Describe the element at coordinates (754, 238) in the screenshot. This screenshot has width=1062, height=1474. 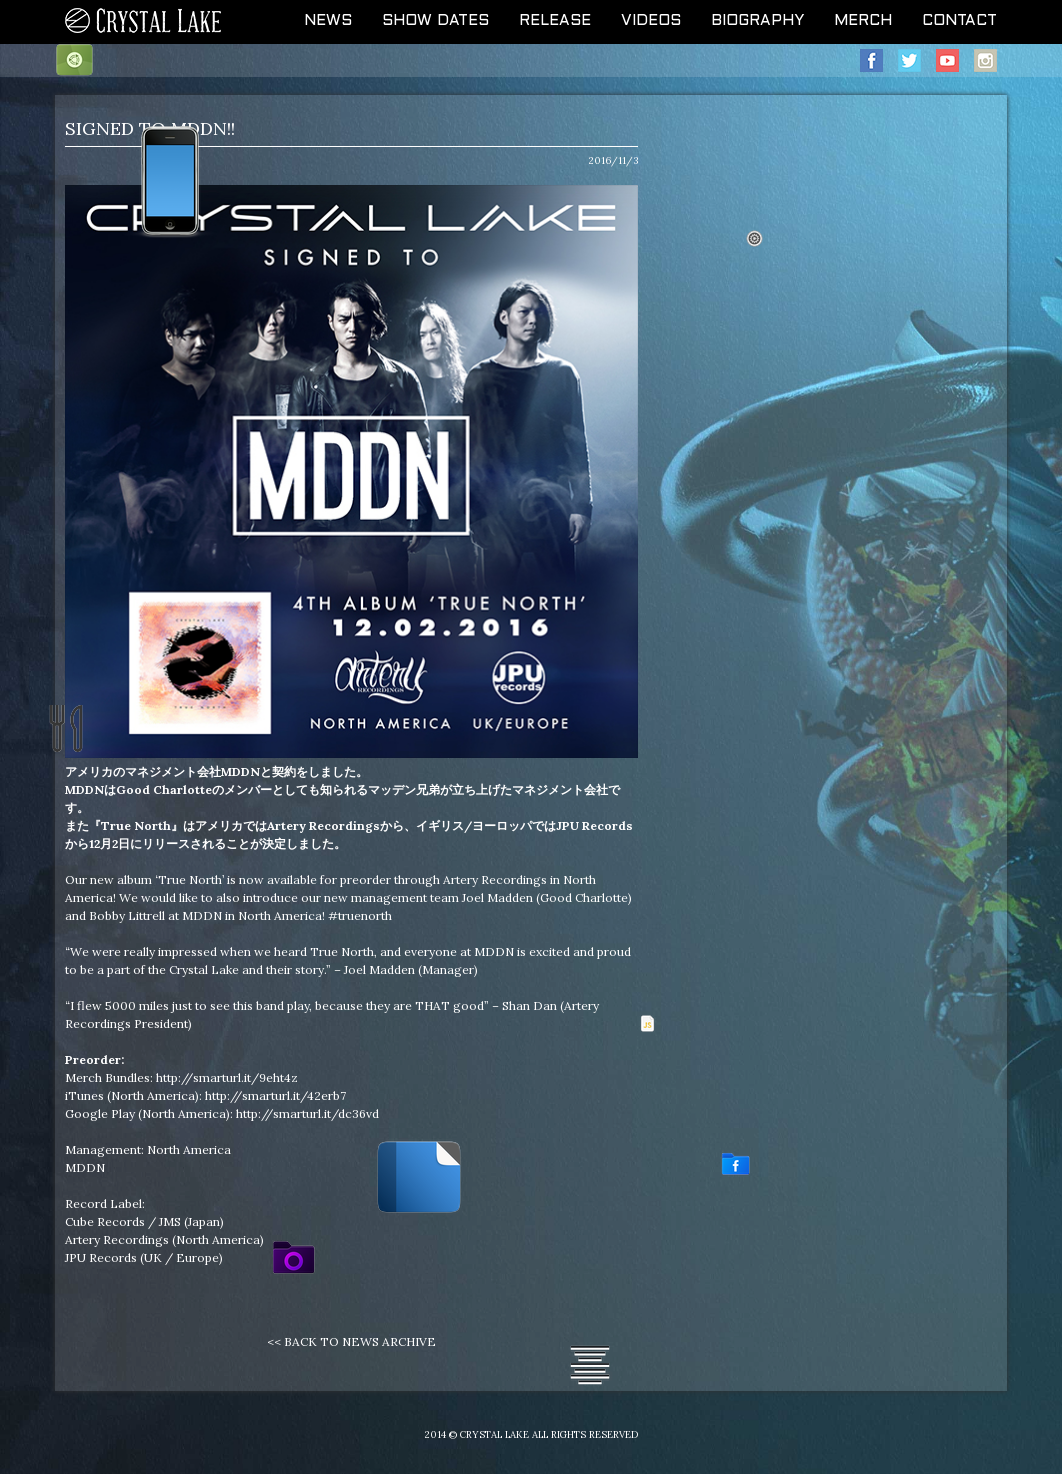
I see `open settings or configuration options` at that location.